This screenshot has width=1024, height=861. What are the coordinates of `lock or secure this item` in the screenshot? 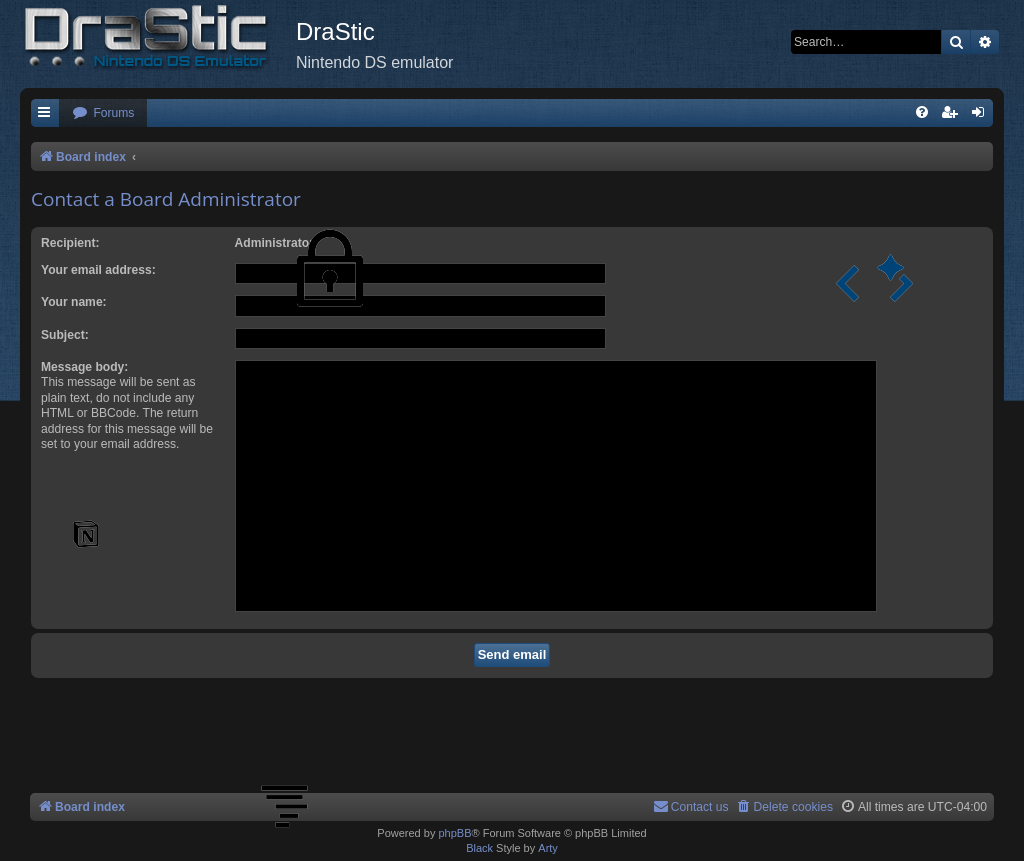 It's located at (330, 270).